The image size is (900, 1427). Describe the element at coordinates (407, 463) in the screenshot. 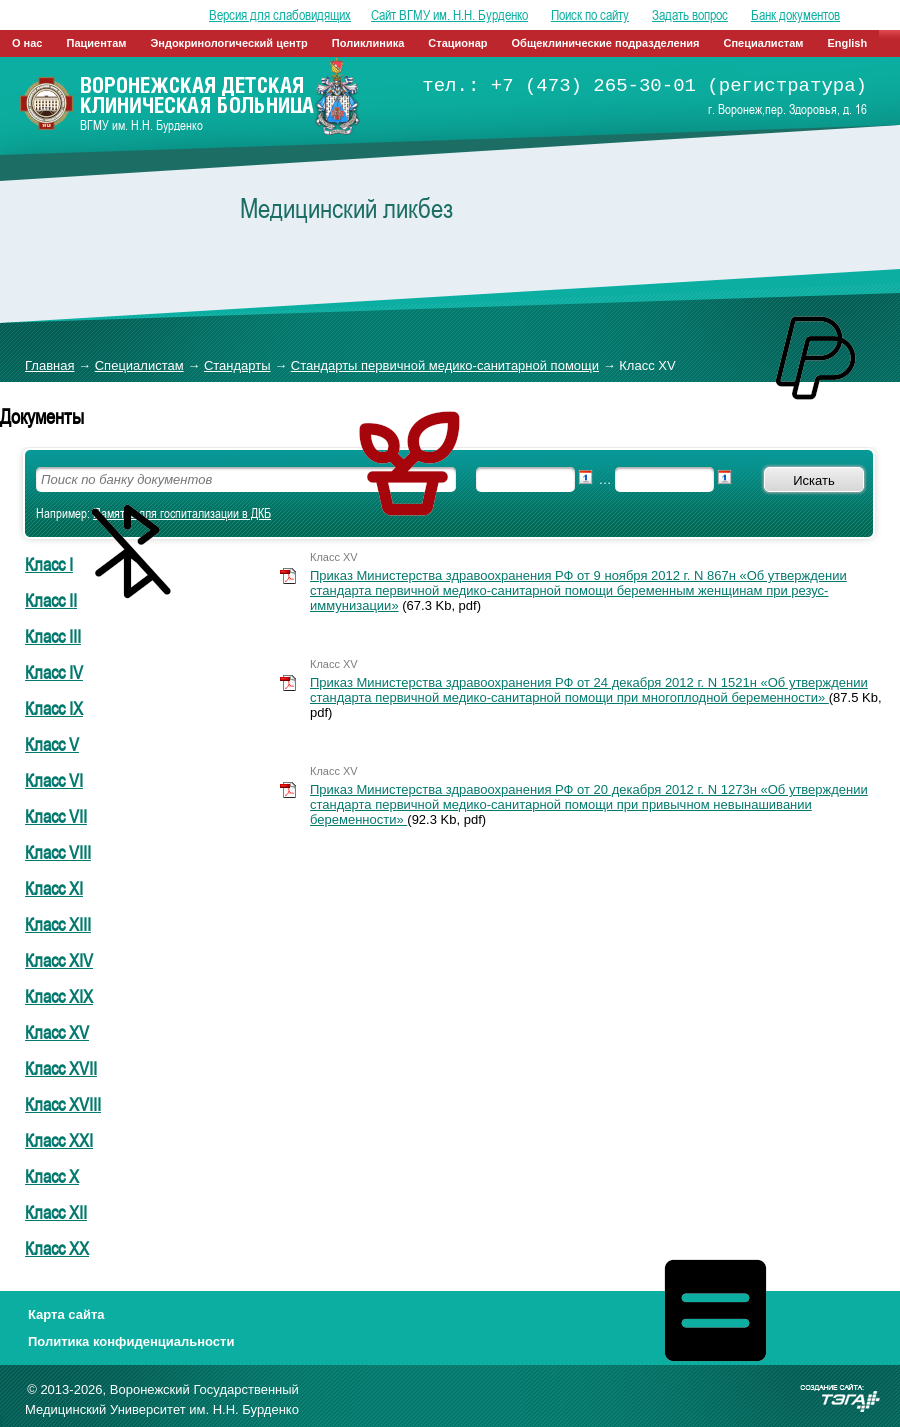

I see `access plant care or gardening features` at that location.